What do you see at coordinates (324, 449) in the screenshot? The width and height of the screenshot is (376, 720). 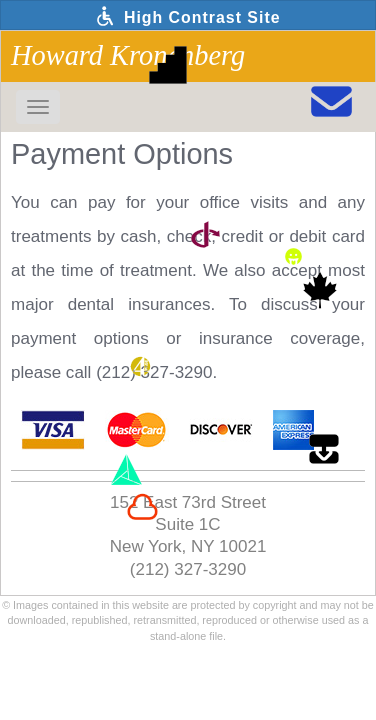 I see `move to the next step in a workflow diagram` at bounding box center [324, 449].